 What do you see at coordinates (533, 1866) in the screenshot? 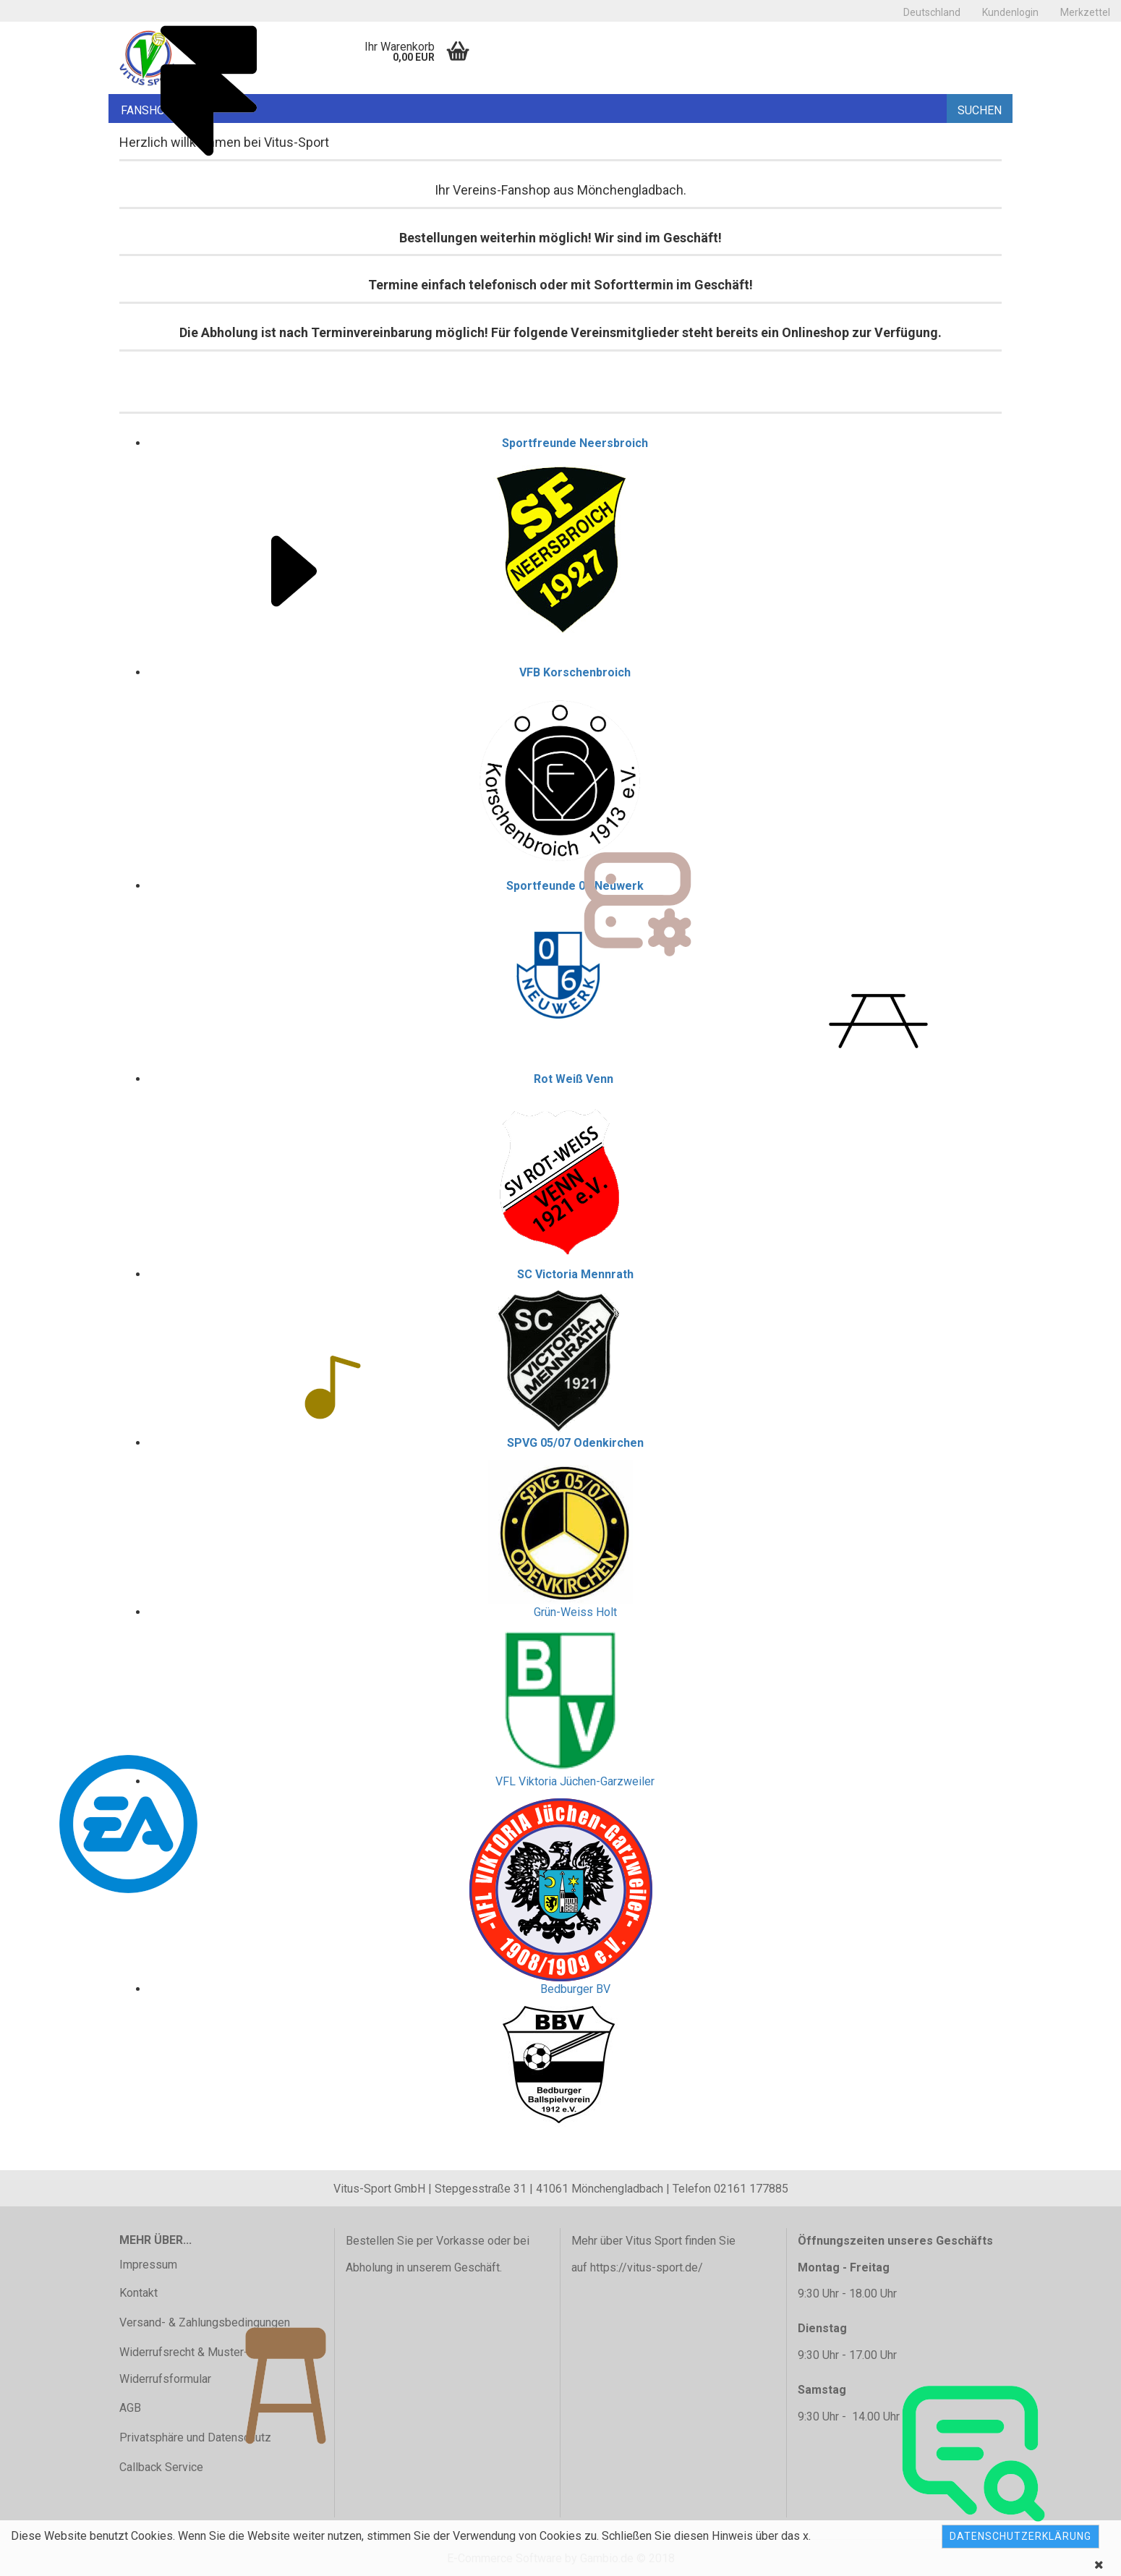
I see `access your starred or favorite folders` at bounding box center [533, 1866].